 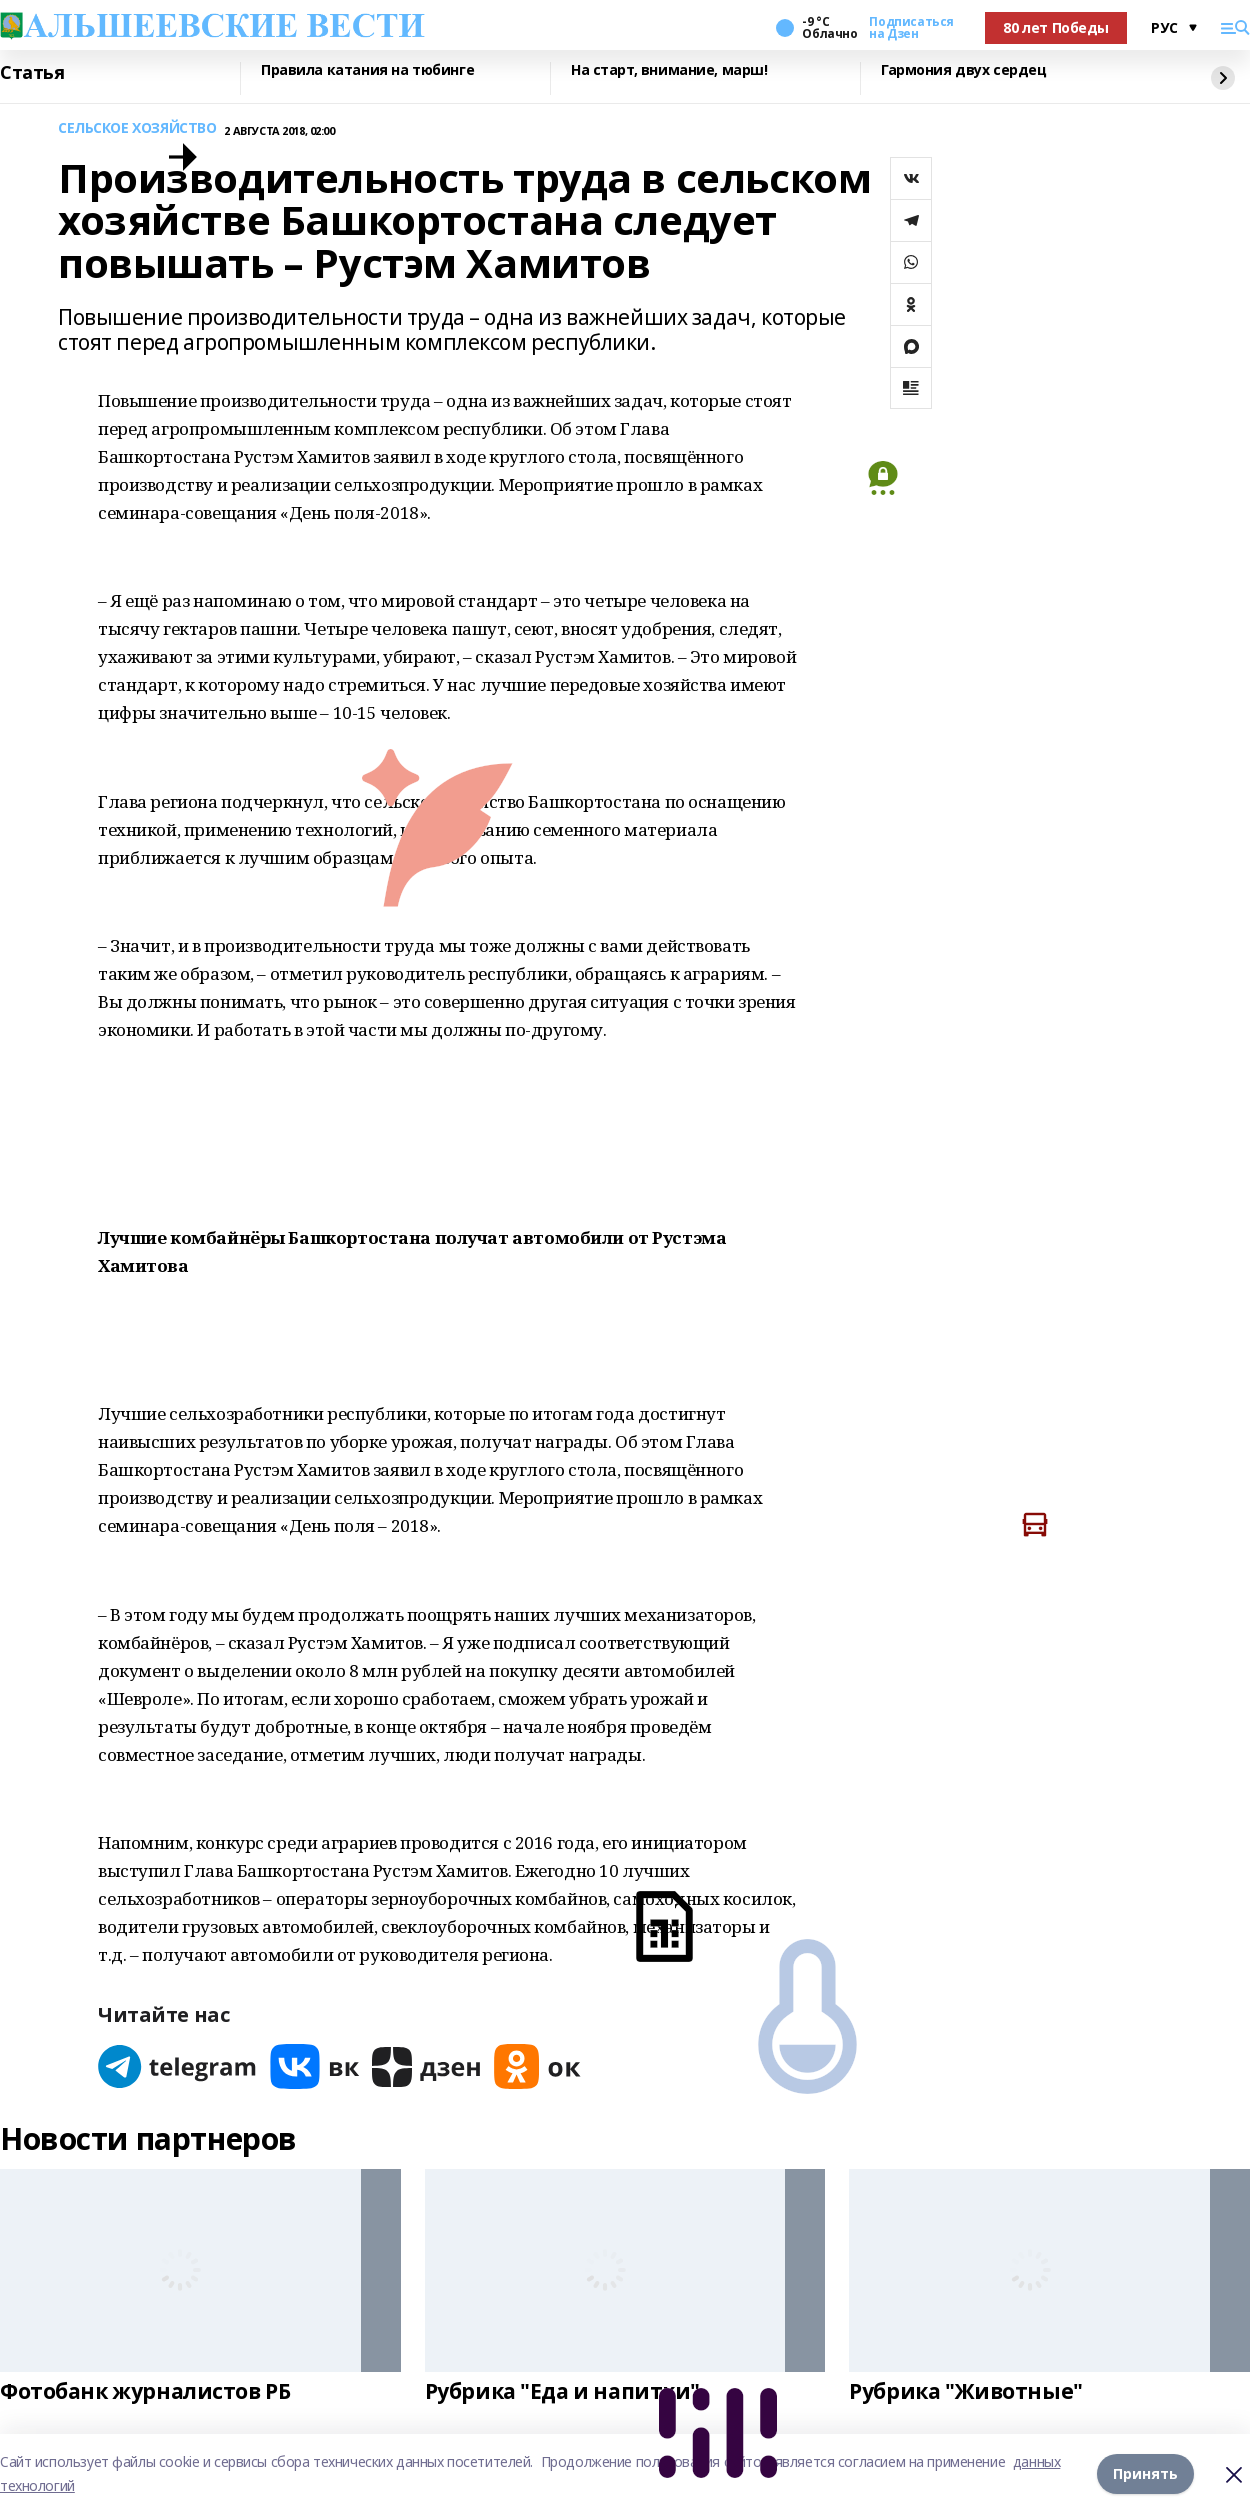 What do you see at coordinates (183, 157) in the screenshot?
I see `navigate to the next item or page` at bounding box center [183, 157].